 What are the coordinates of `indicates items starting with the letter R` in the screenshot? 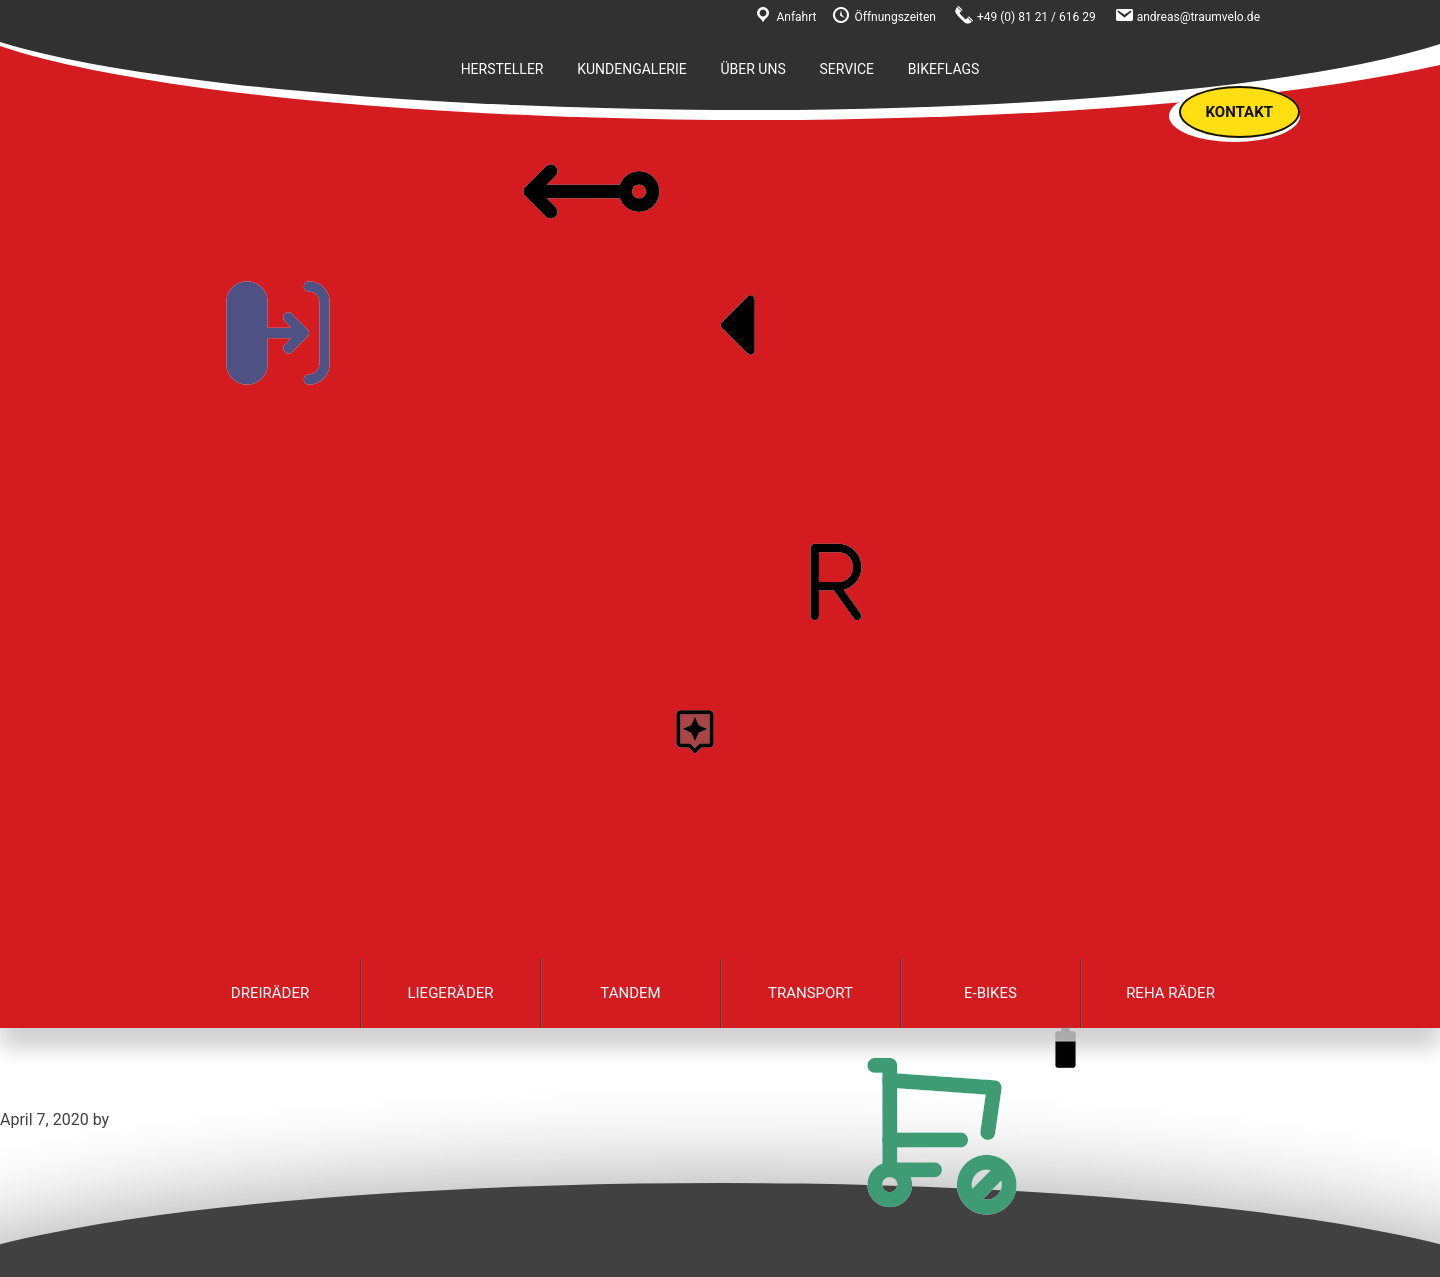 It's located at (836, 582).